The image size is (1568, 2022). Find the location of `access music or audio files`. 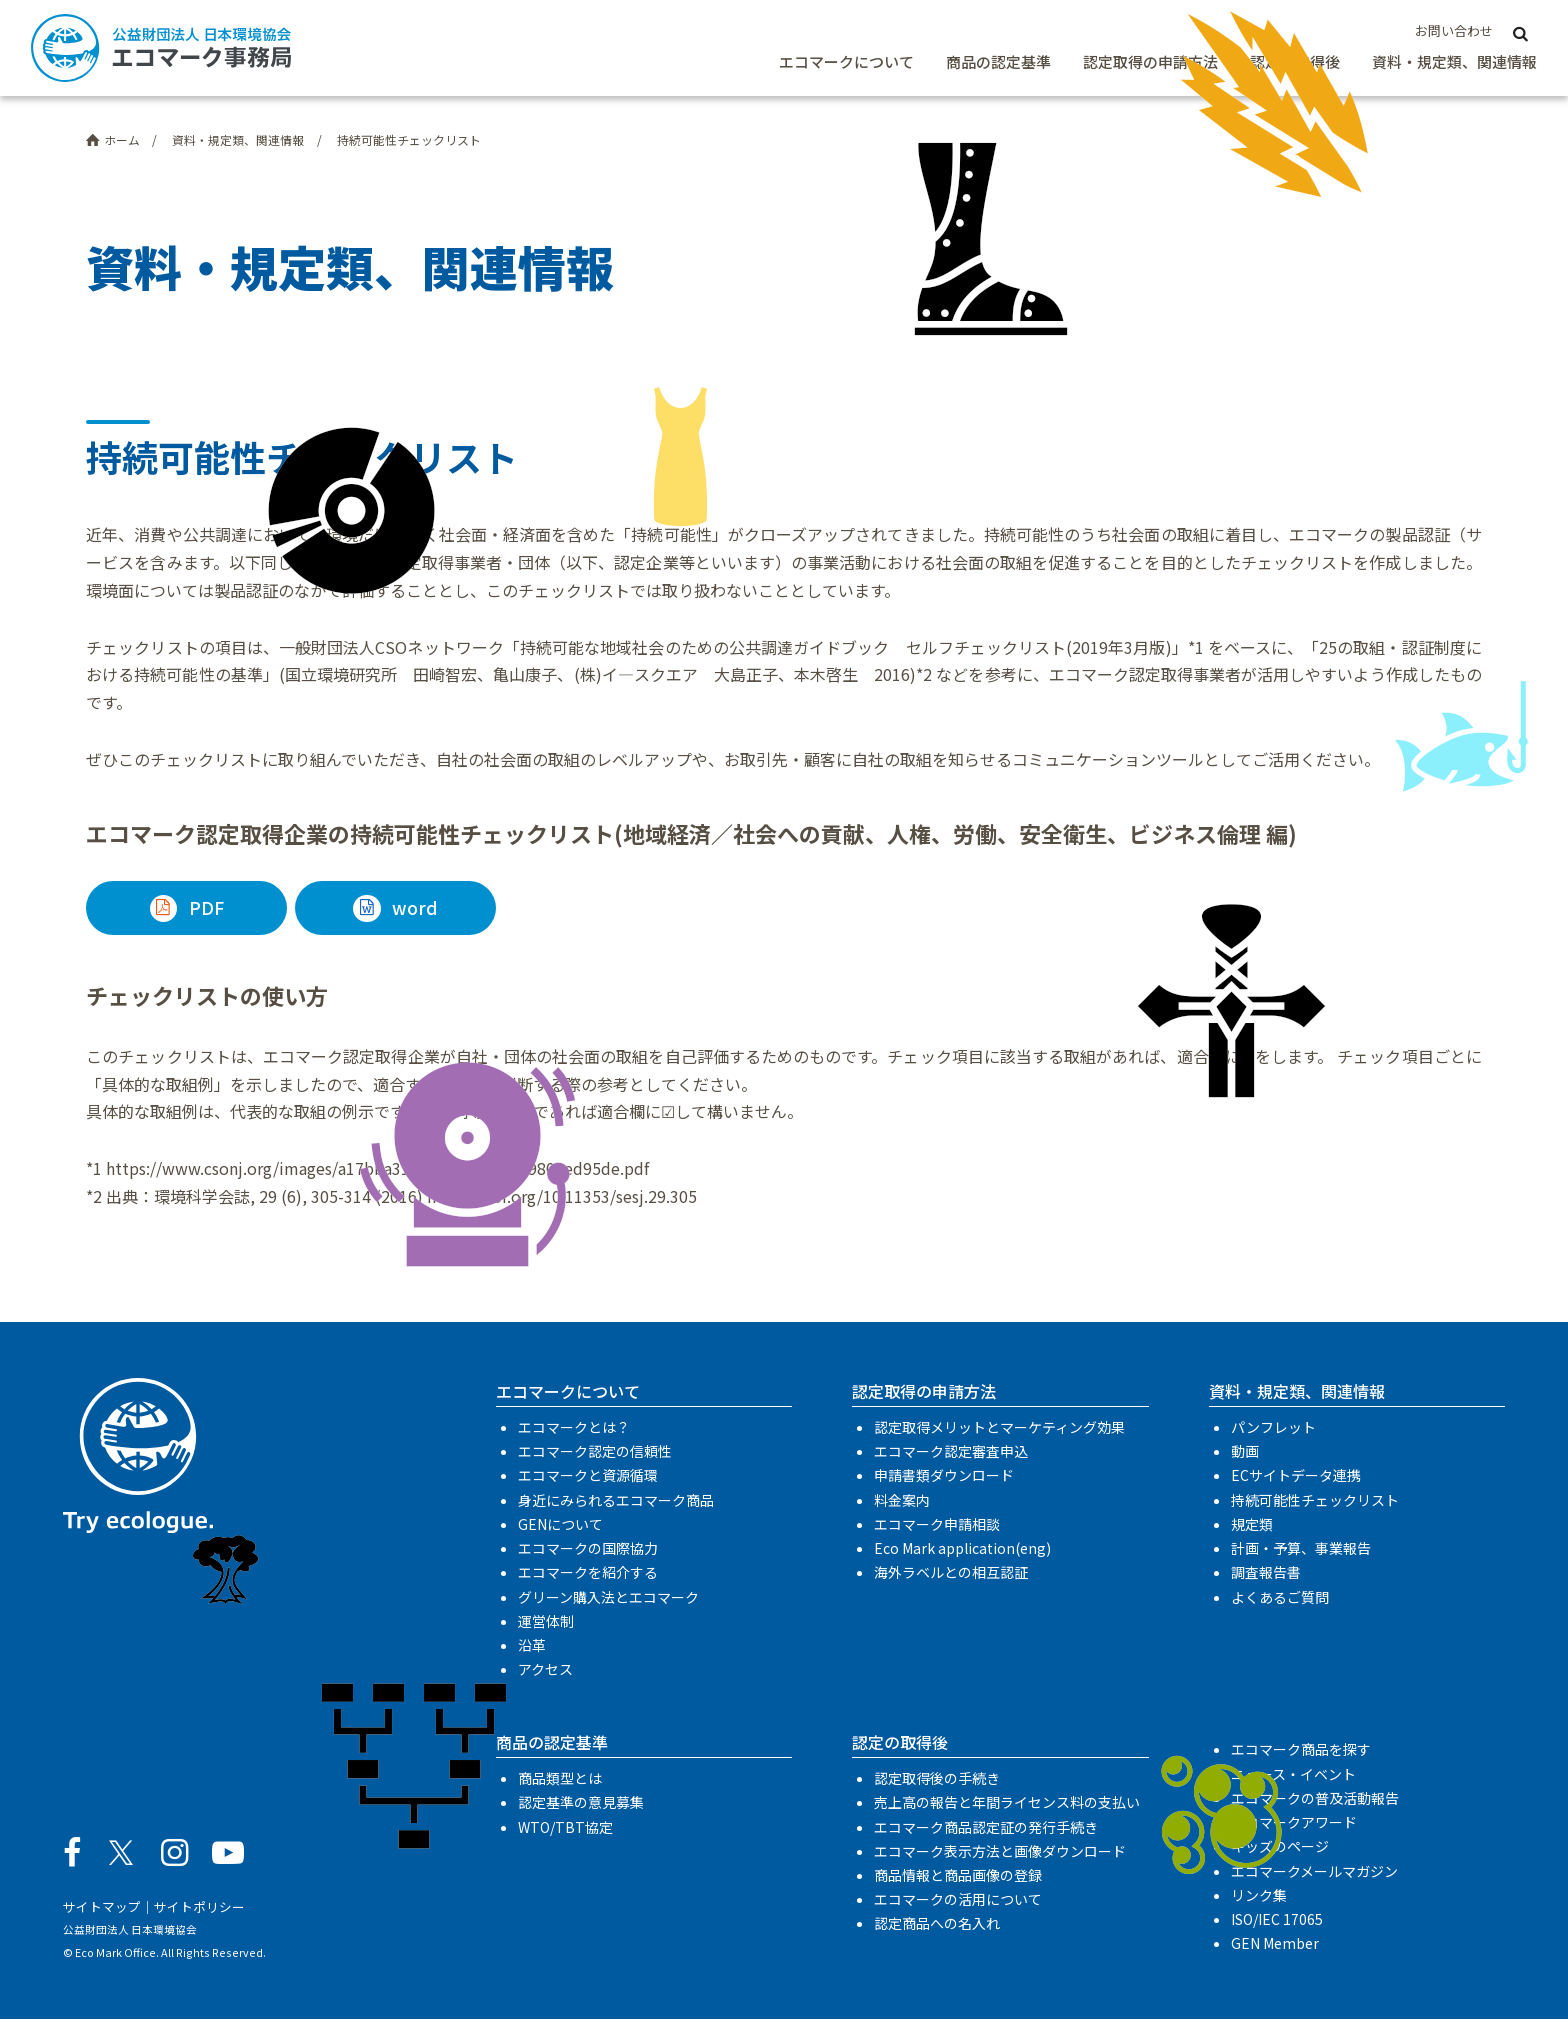

access music or audio files is located at coordinates (351, 510).